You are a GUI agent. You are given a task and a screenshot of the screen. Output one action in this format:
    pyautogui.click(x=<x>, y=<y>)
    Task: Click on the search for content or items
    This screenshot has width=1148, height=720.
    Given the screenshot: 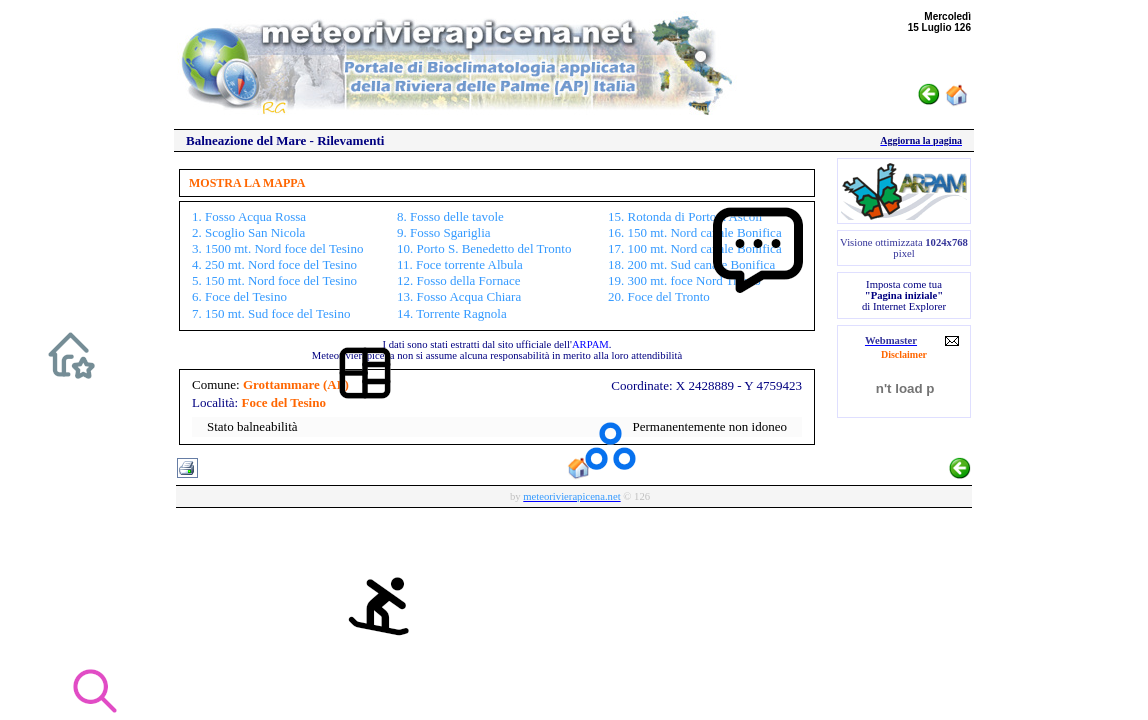 What is the action you would take?
    pyautogui.click(x=95, y=691)
    